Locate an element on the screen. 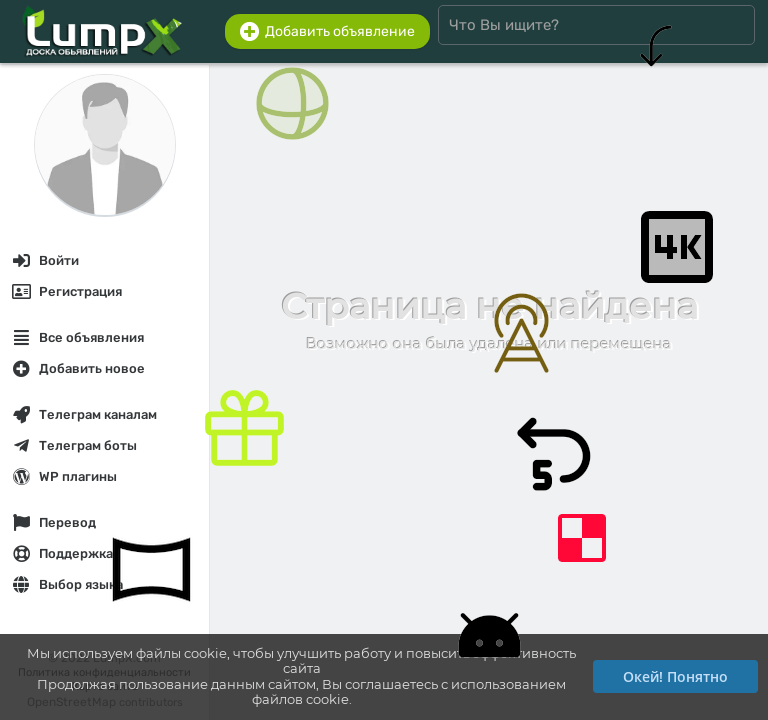  access global or worldwide settings is located at coordinates (292, 103).